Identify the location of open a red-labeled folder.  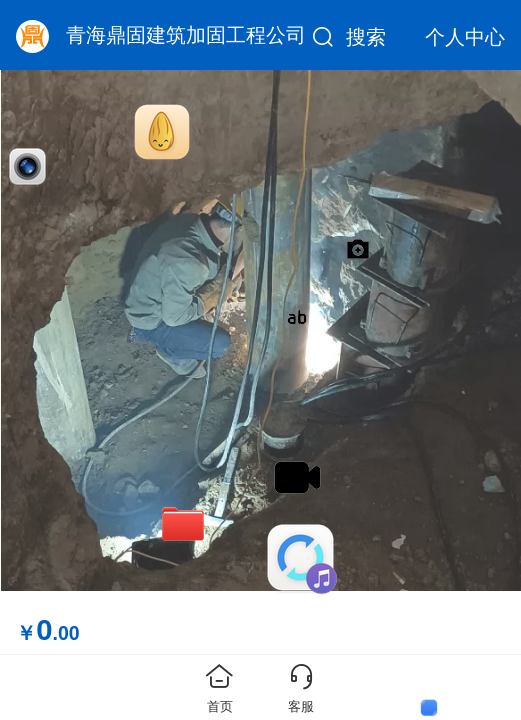
(183, 524).